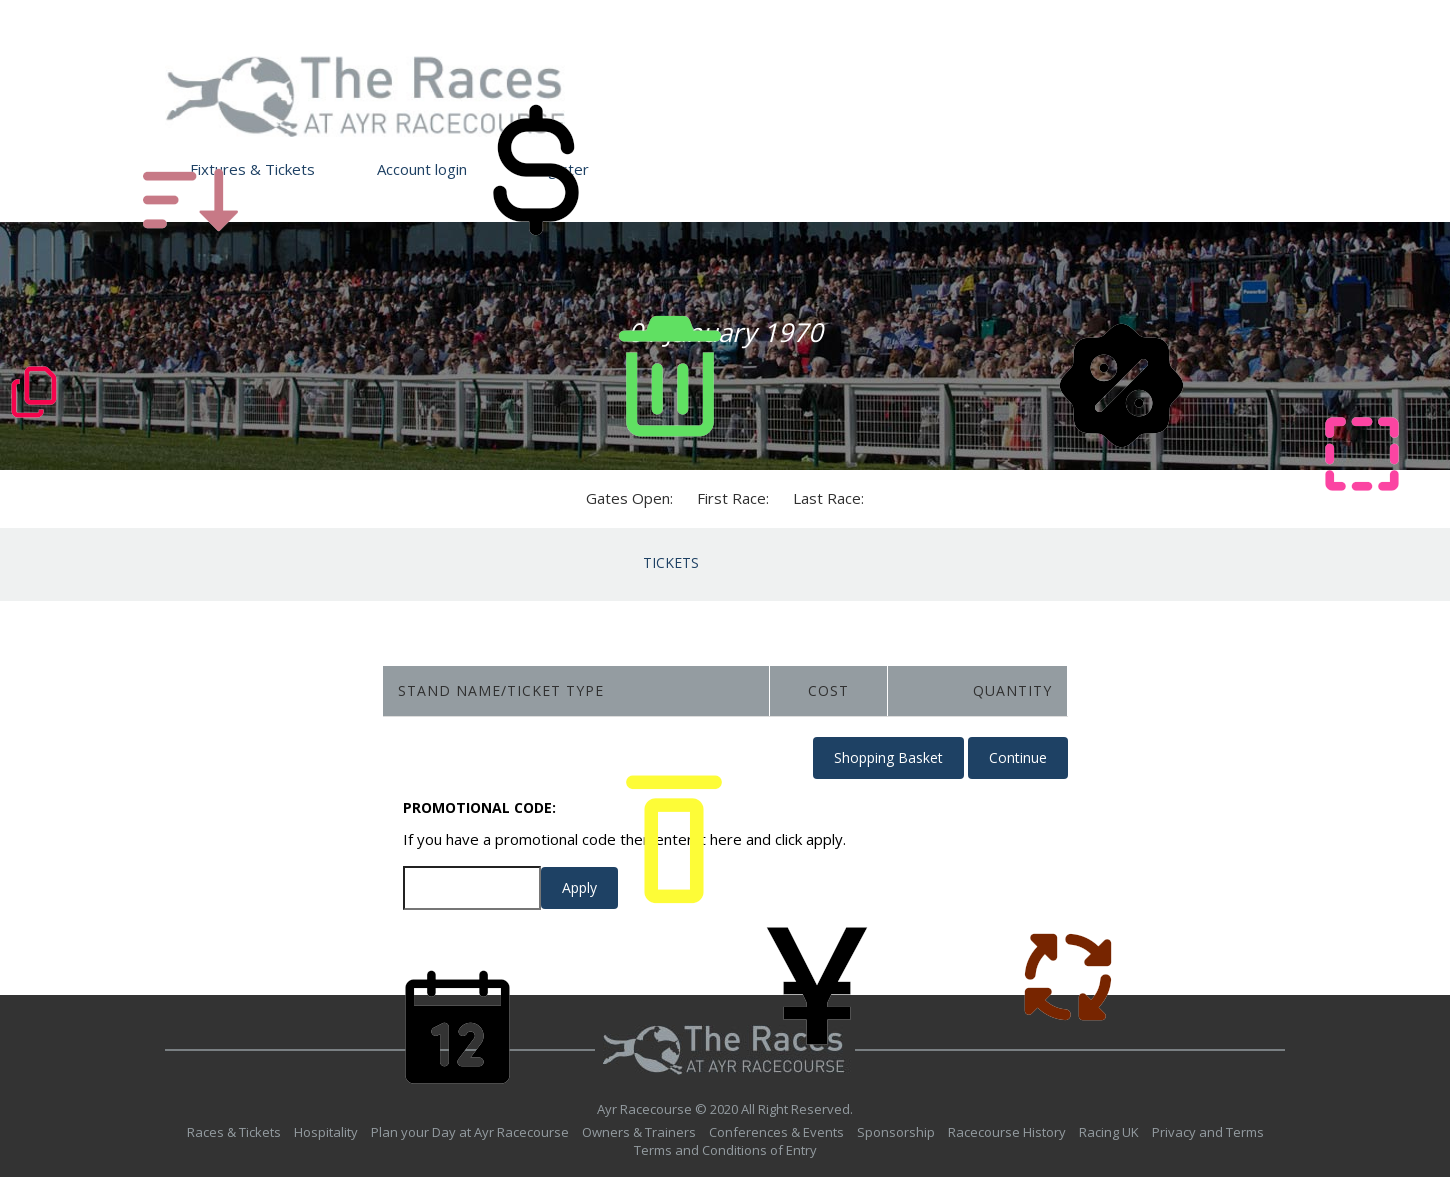 This screenshot has height=1177, width=1450. I want to click on delete selected item, so click(670, 378).